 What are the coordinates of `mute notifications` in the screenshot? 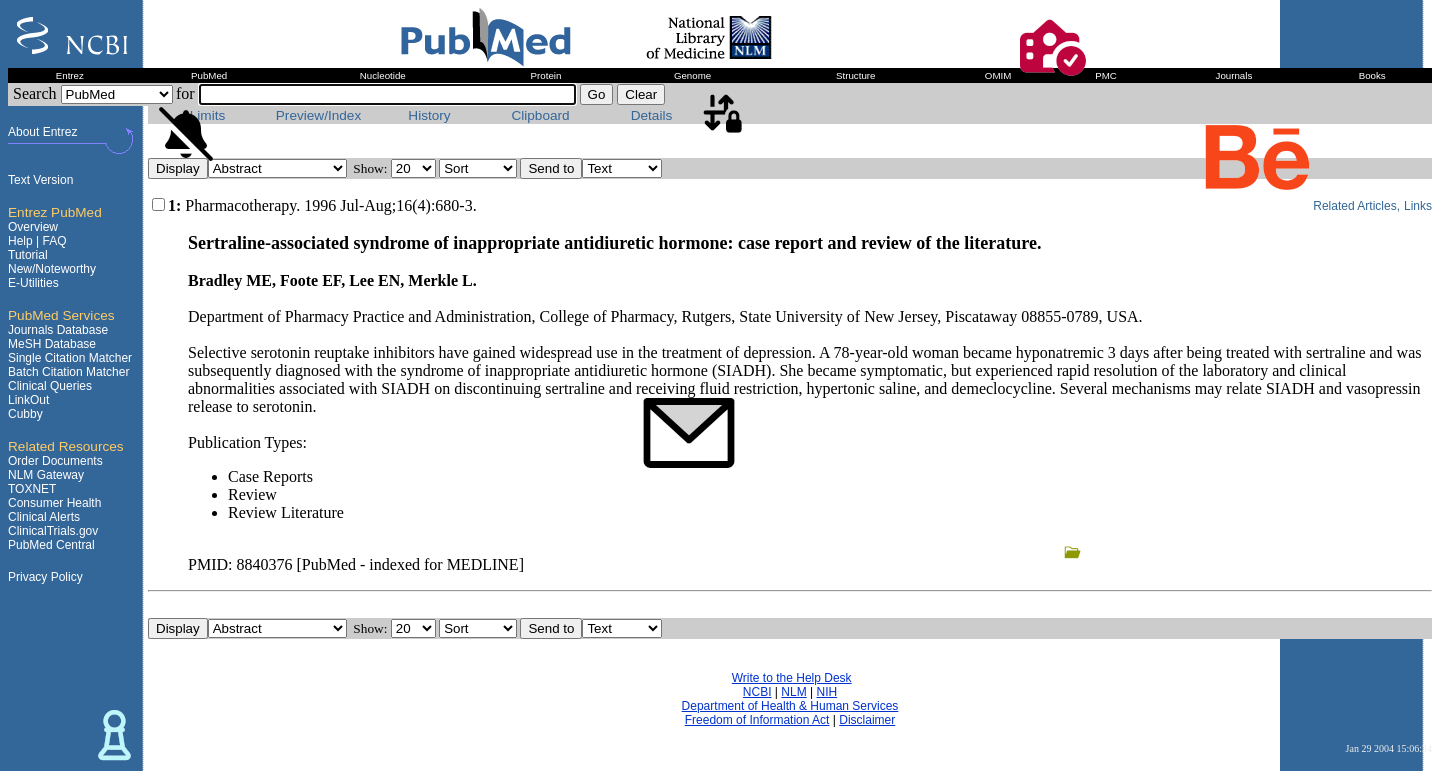 It's located at (186, 134).